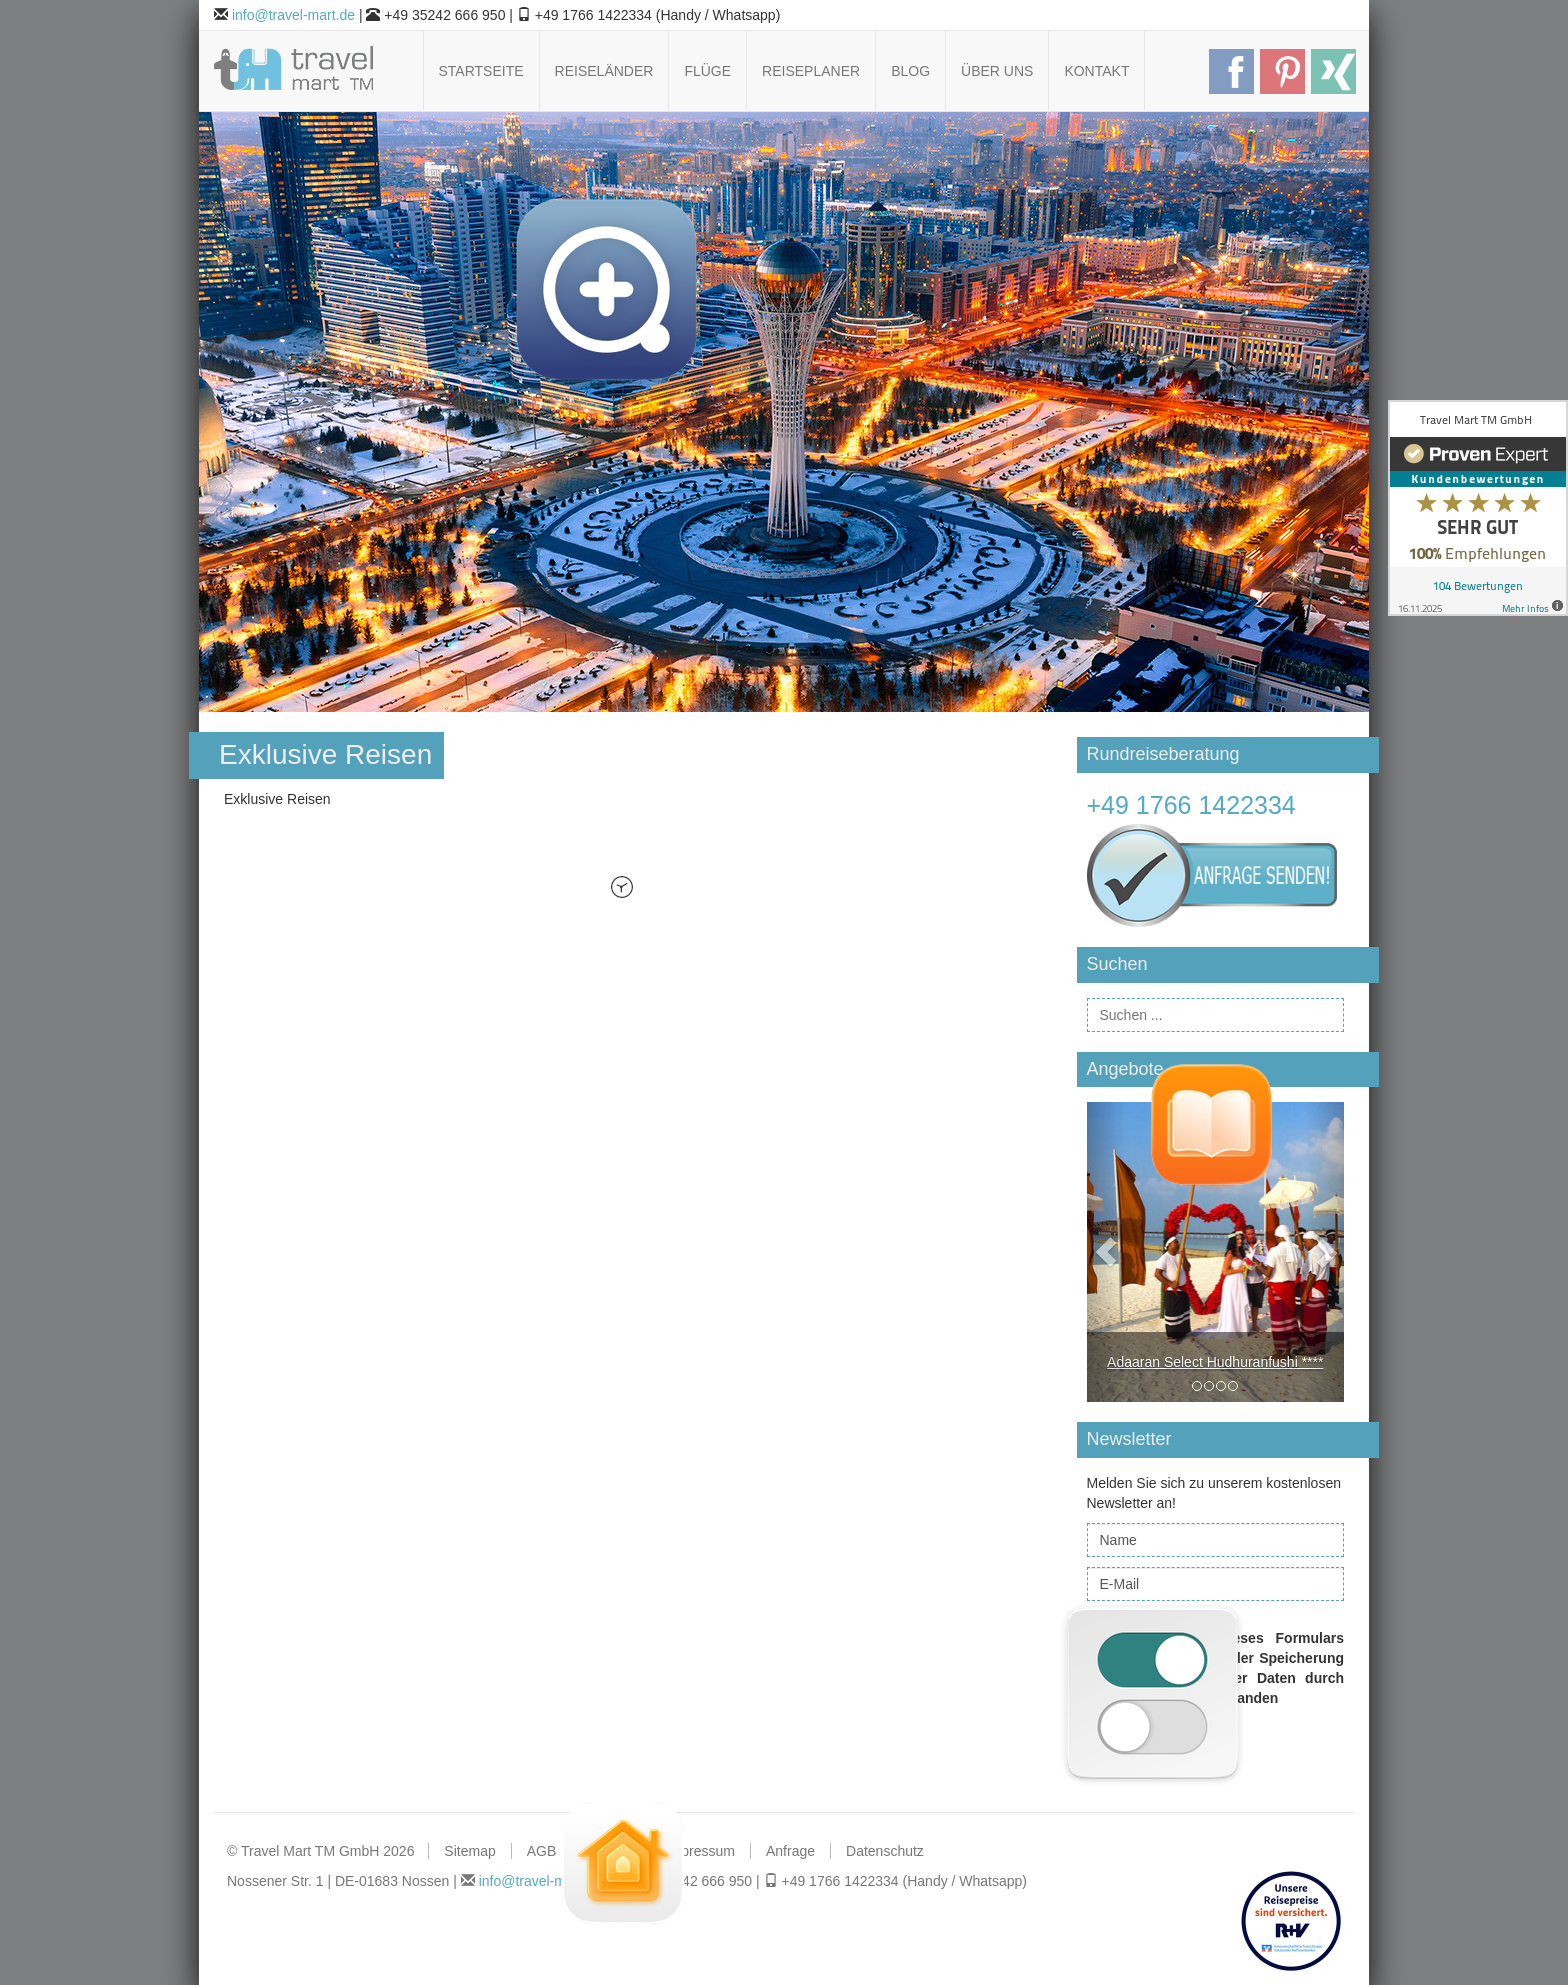  What do you see at coordinates (622, 887) in the screenshot?
I see `open the clock app` at bounding box center [622, 887].